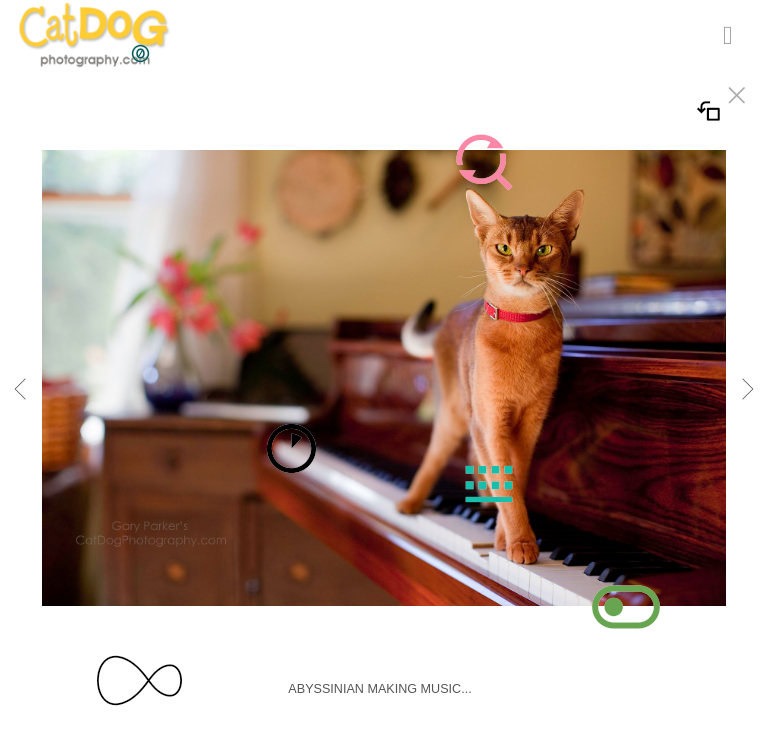 The width and height of the screenshot is (768, 756). What do you see at coordinates (484, 162) in the screenshot?
I see `find and replace text in a document` at bounding box center [484, 162].